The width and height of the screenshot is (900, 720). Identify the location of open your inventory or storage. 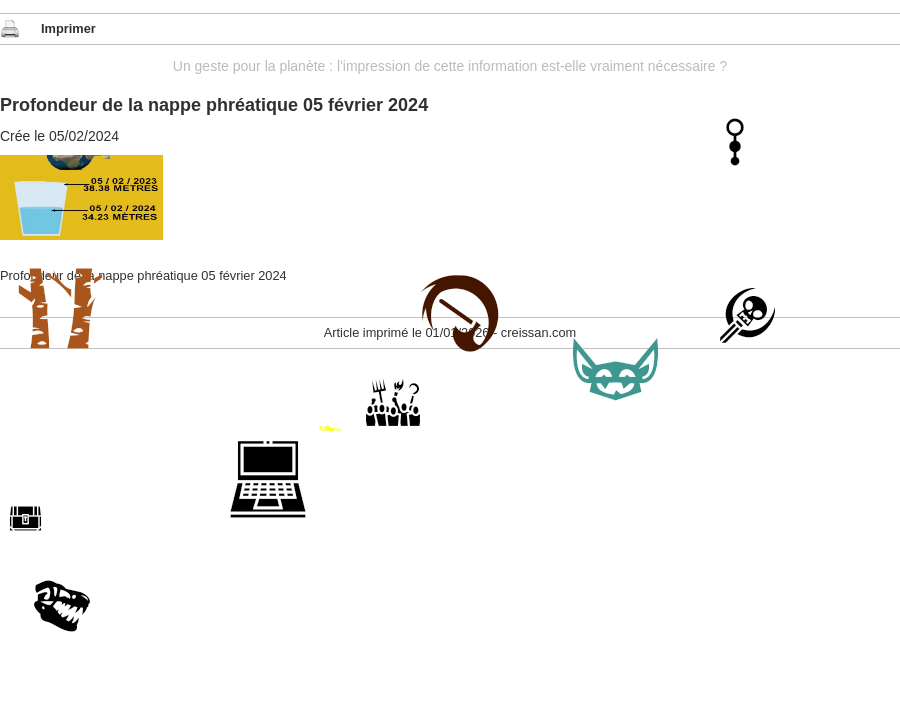
(25, 518).